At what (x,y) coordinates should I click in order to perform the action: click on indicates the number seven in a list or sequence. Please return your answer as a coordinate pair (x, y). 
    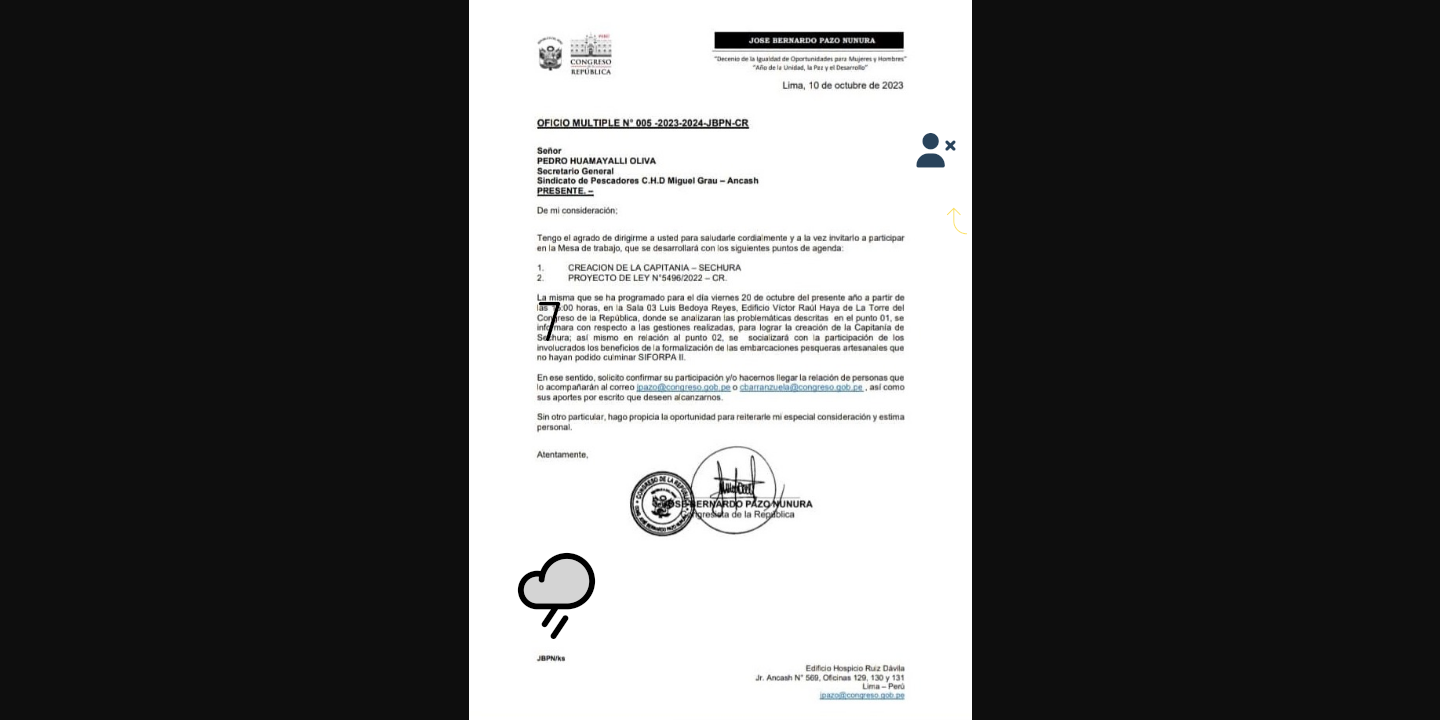
    Looking at the image, I should click on (549, 321).